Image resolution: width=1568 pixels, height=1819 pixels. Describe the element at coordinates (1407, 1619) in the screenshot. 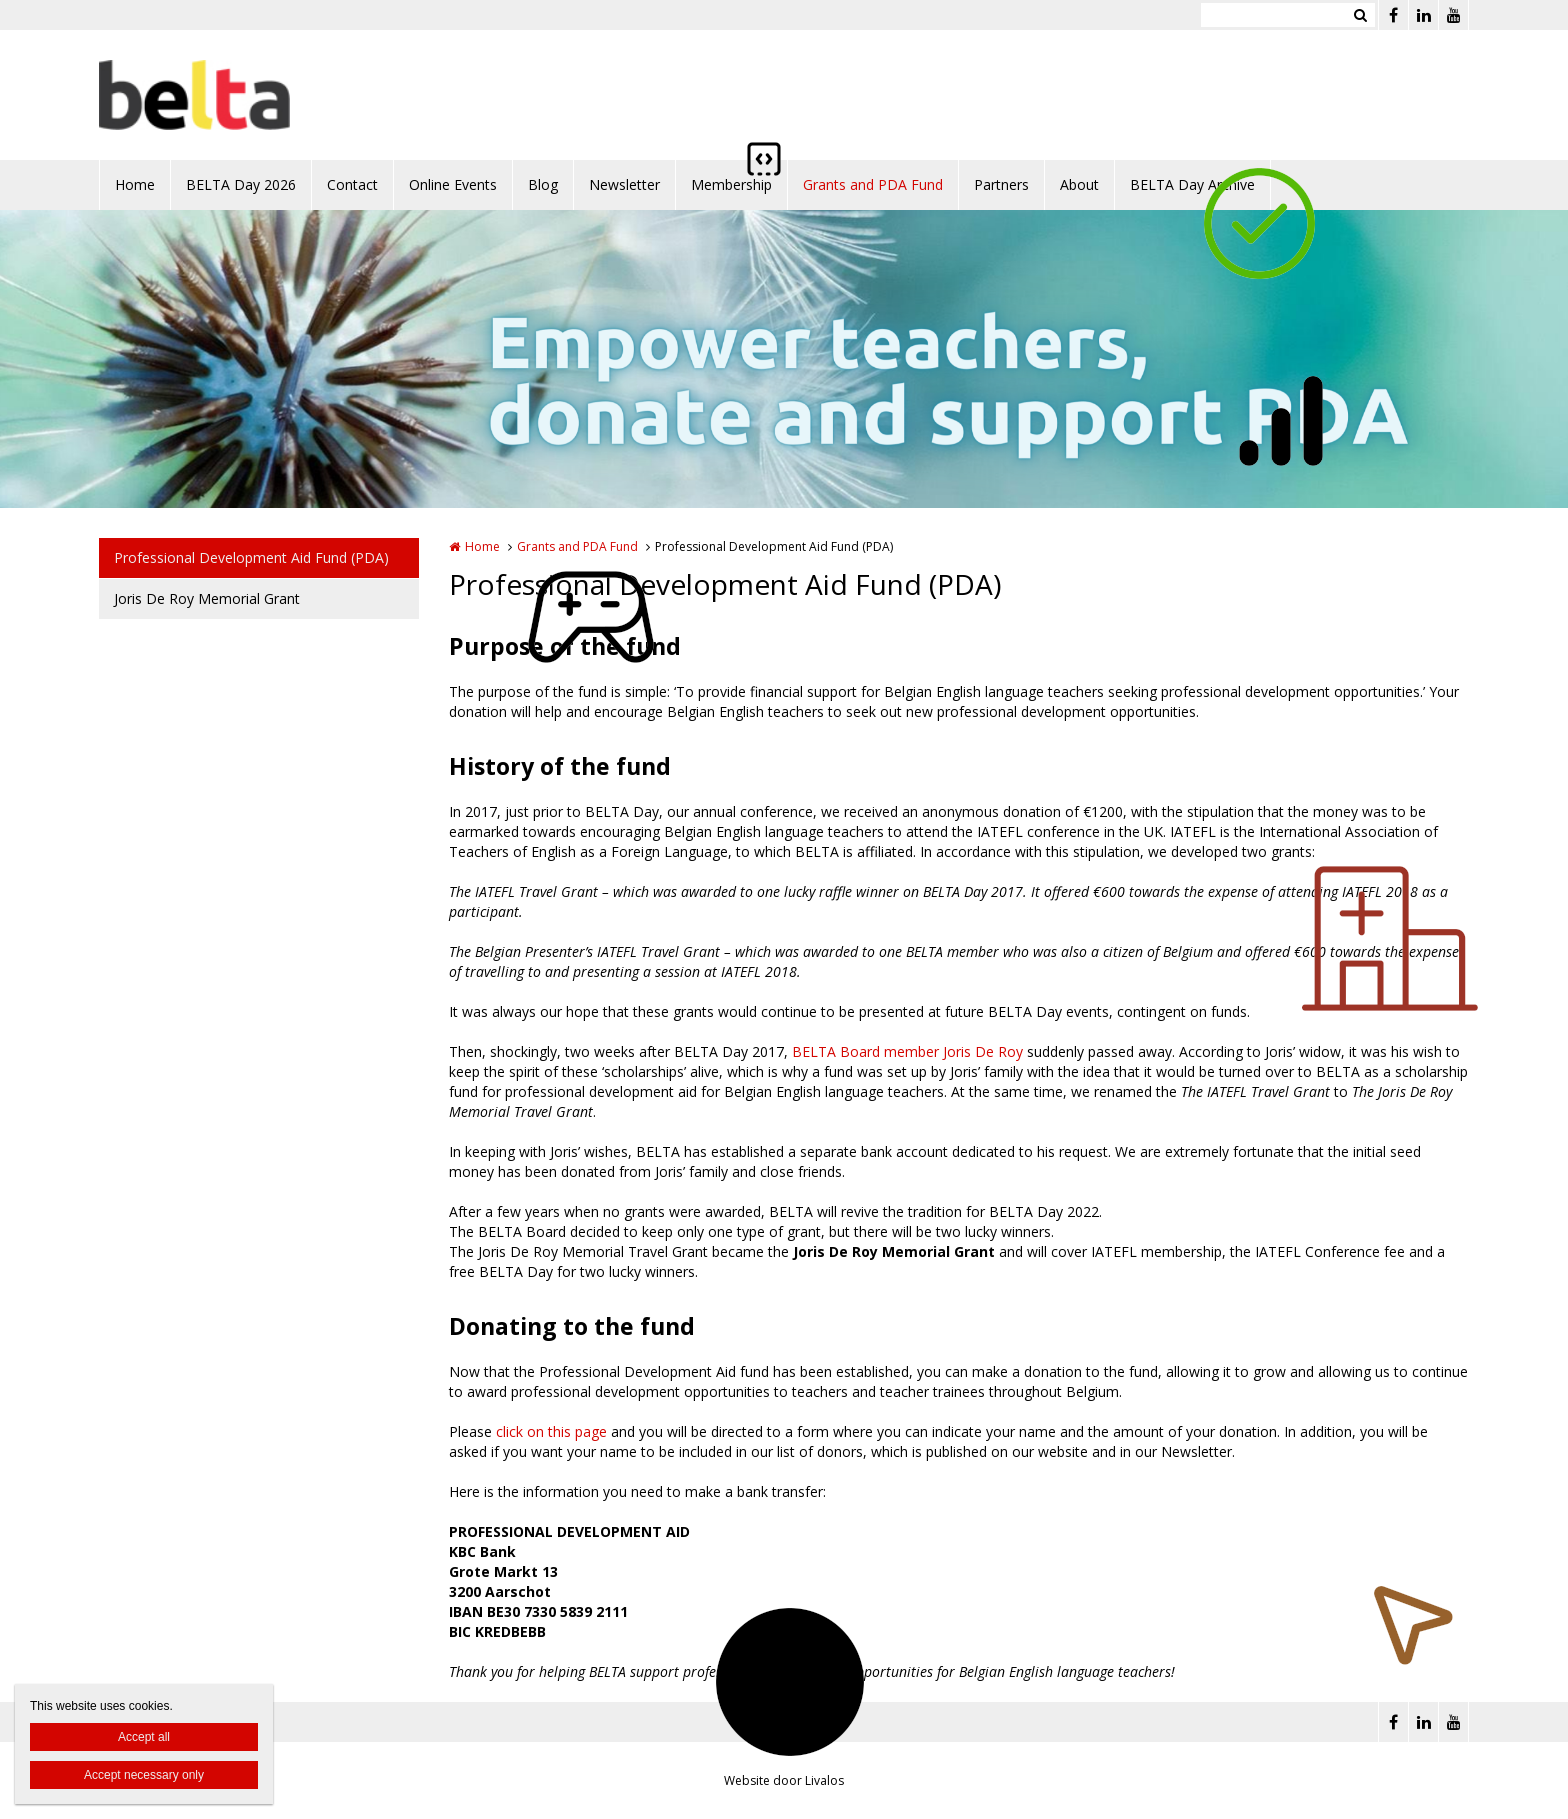

I see `tap to navigate to a destination` at that location.